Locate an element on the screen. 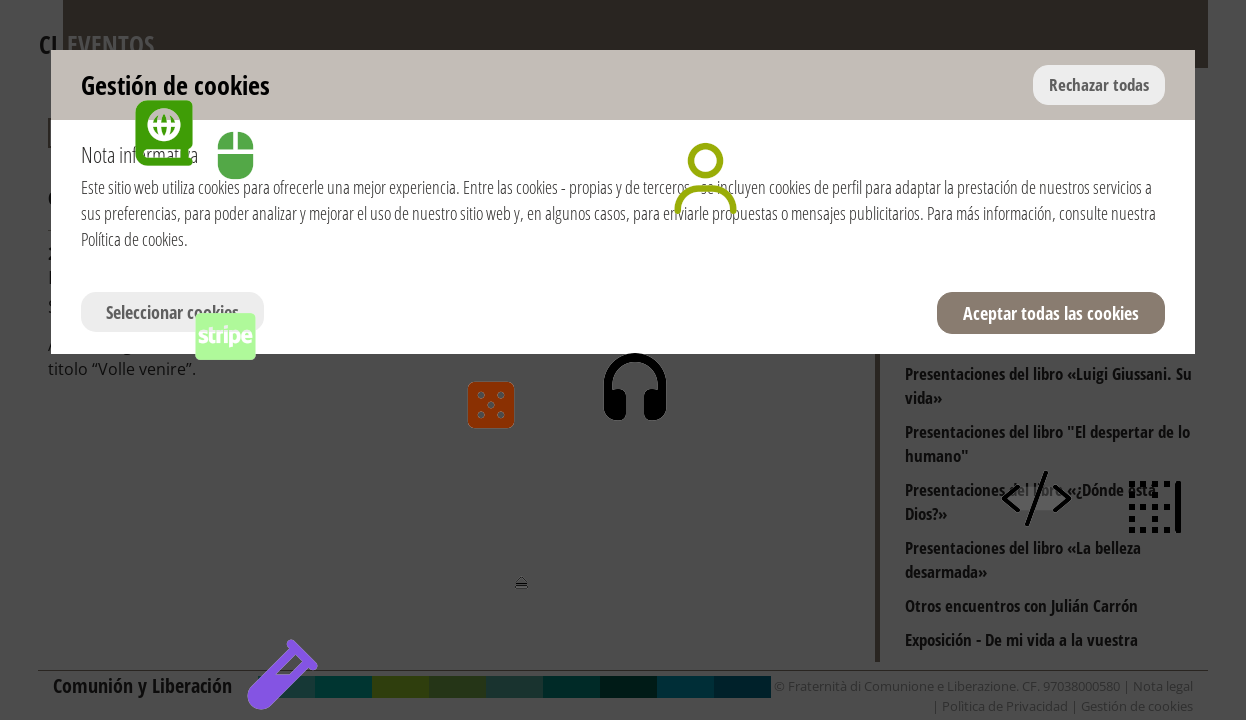 The height and width of the screenshot is (720, 1246). view lab results or test samples is located at coordinates (282, 674).